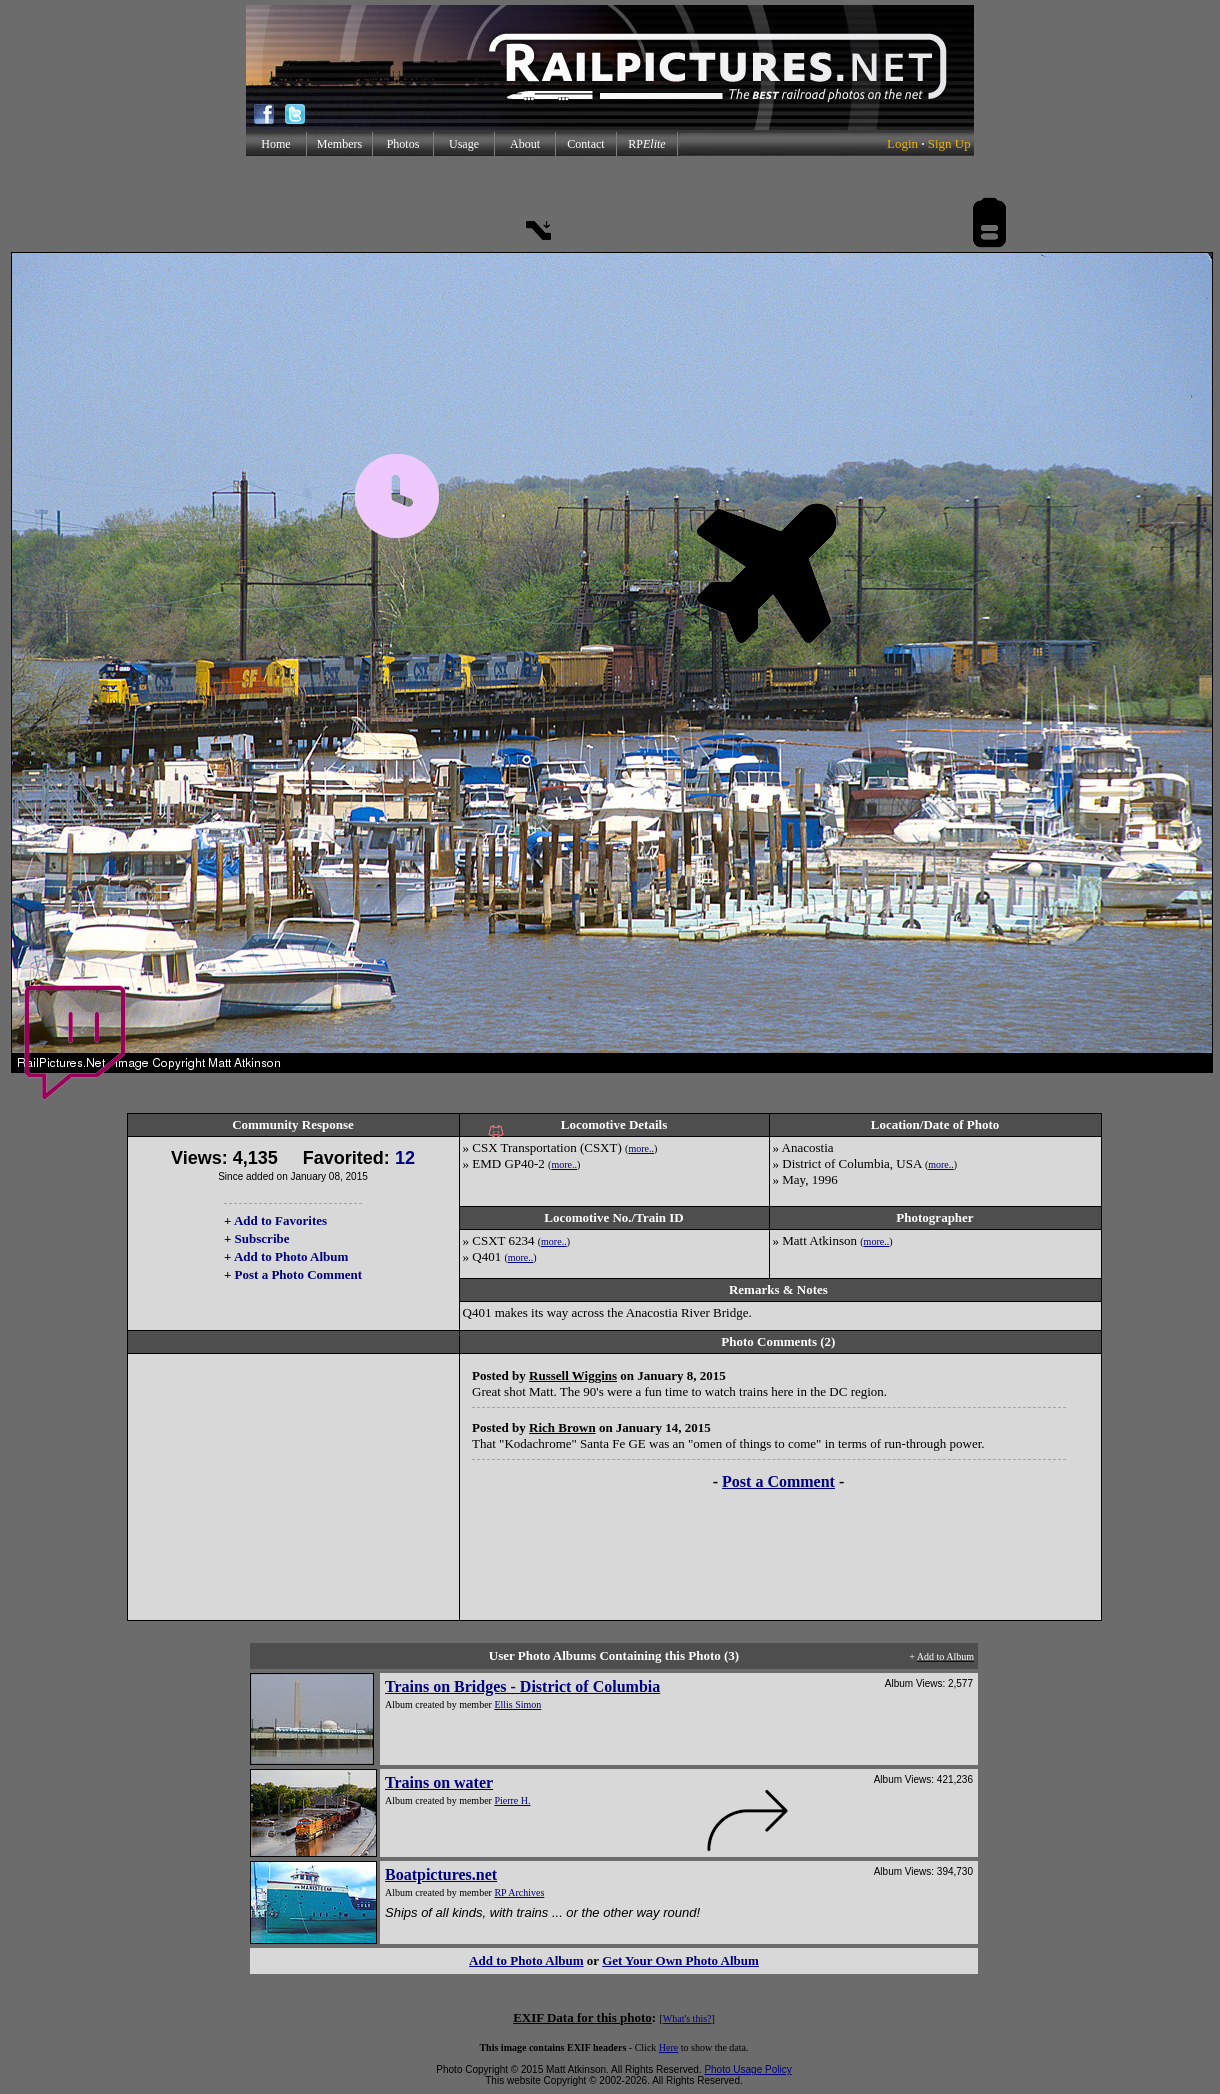 This screenshot has height=2094, width=1220. What do you see at coordinates (989, 222) in the screenshot?
I see `battery at approximately 50% charge` at bounding box center [989, 222].